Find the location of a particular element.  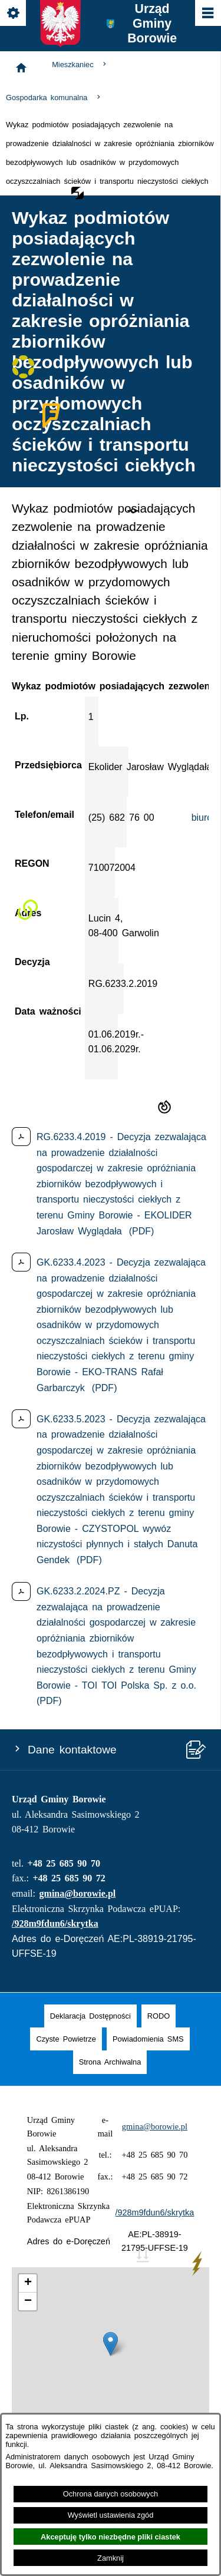

align selected elements to the bottom is located at coordinates (143, 2256).